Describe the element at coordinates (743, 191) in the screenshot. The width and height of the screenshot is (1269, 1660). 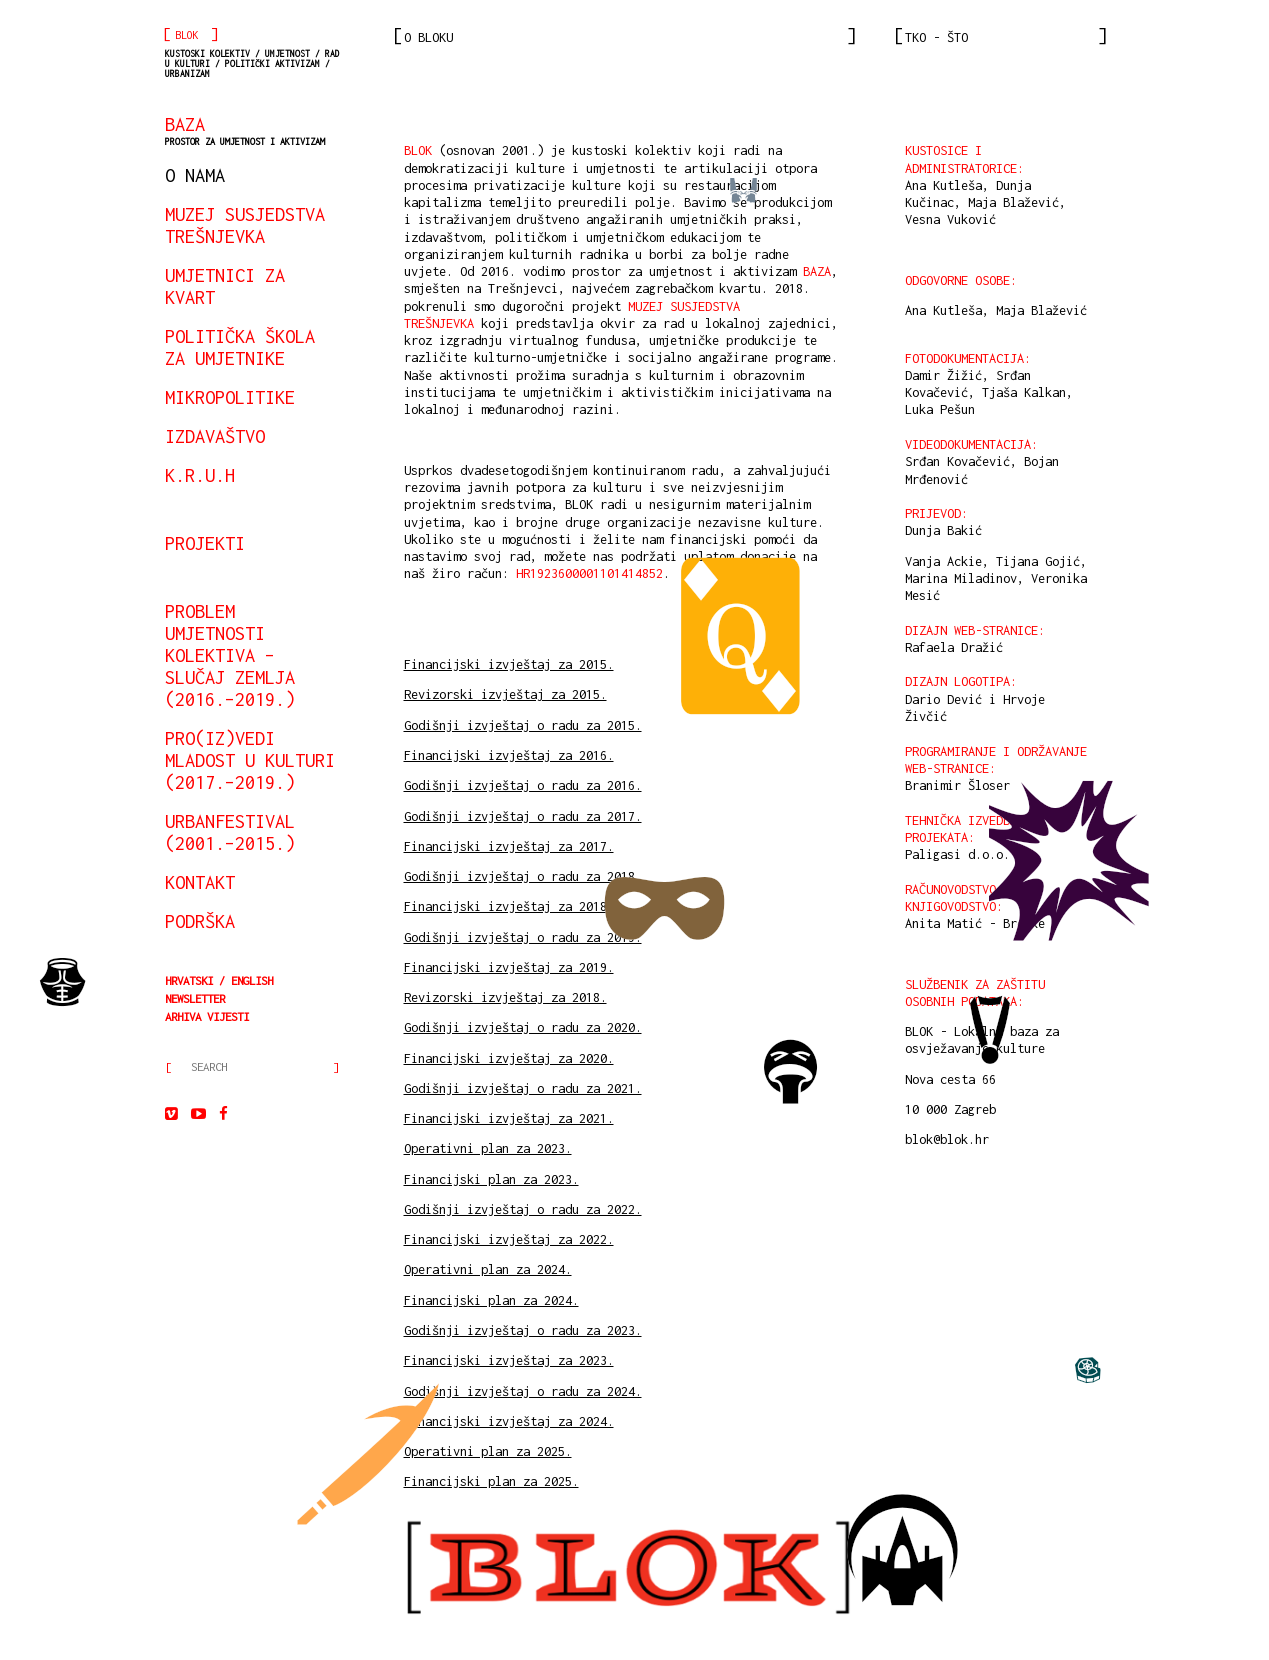
I see `indicates a restricted or locked account status` at that location.